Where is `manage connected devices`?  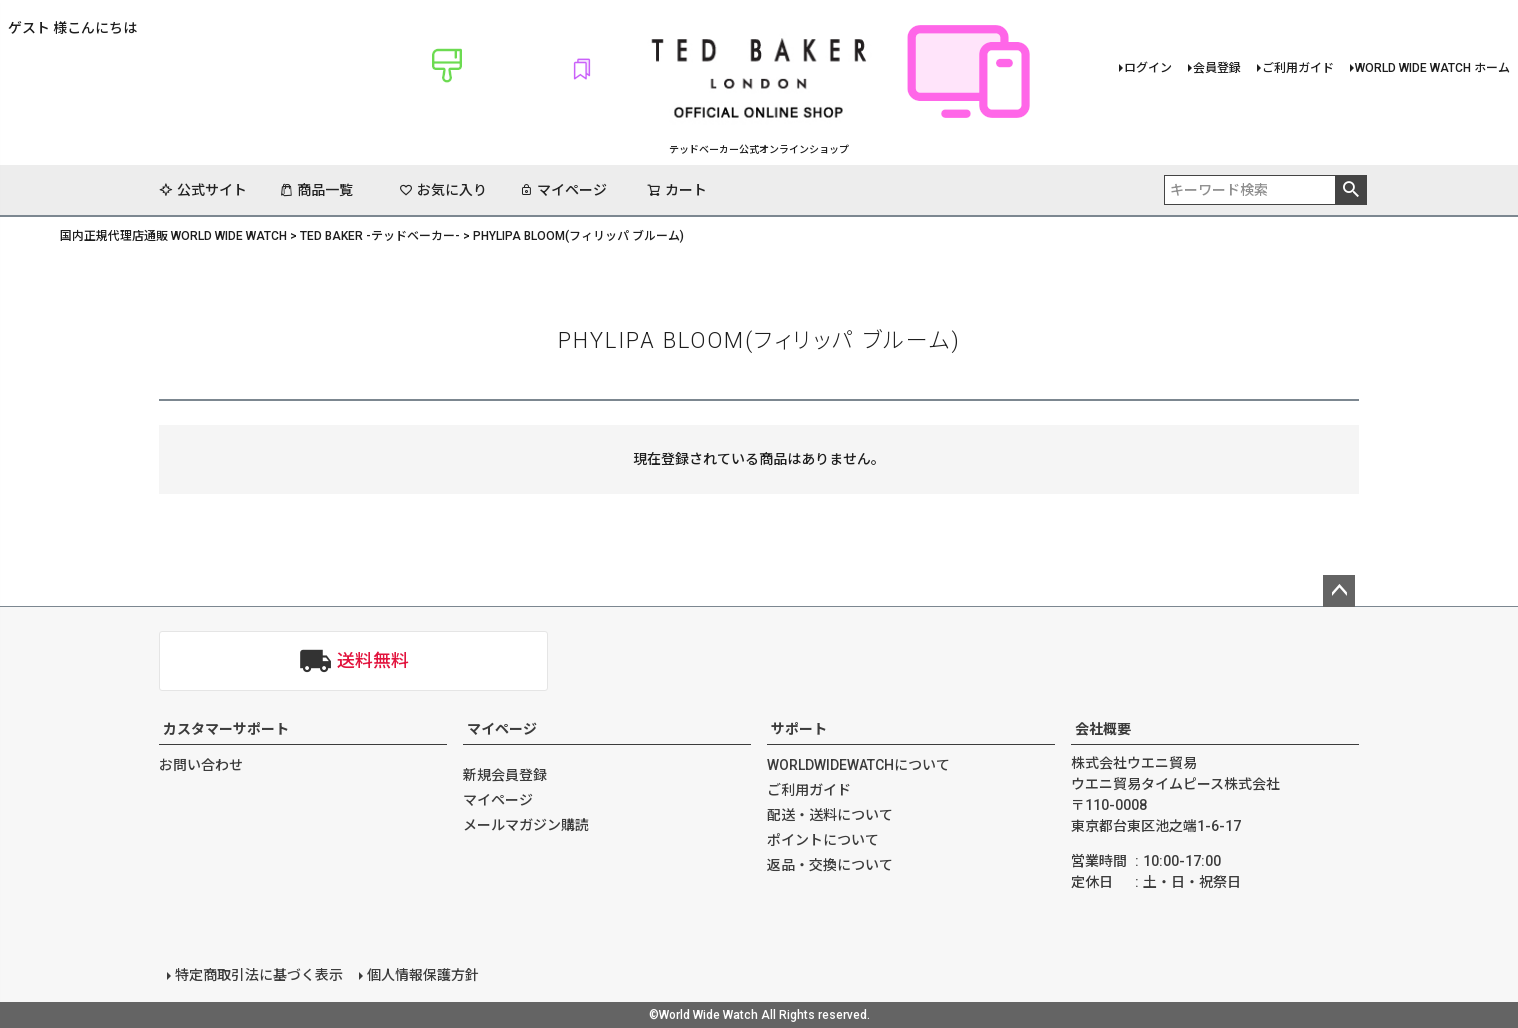
manage connected devices is located at coordinates (966, 71).